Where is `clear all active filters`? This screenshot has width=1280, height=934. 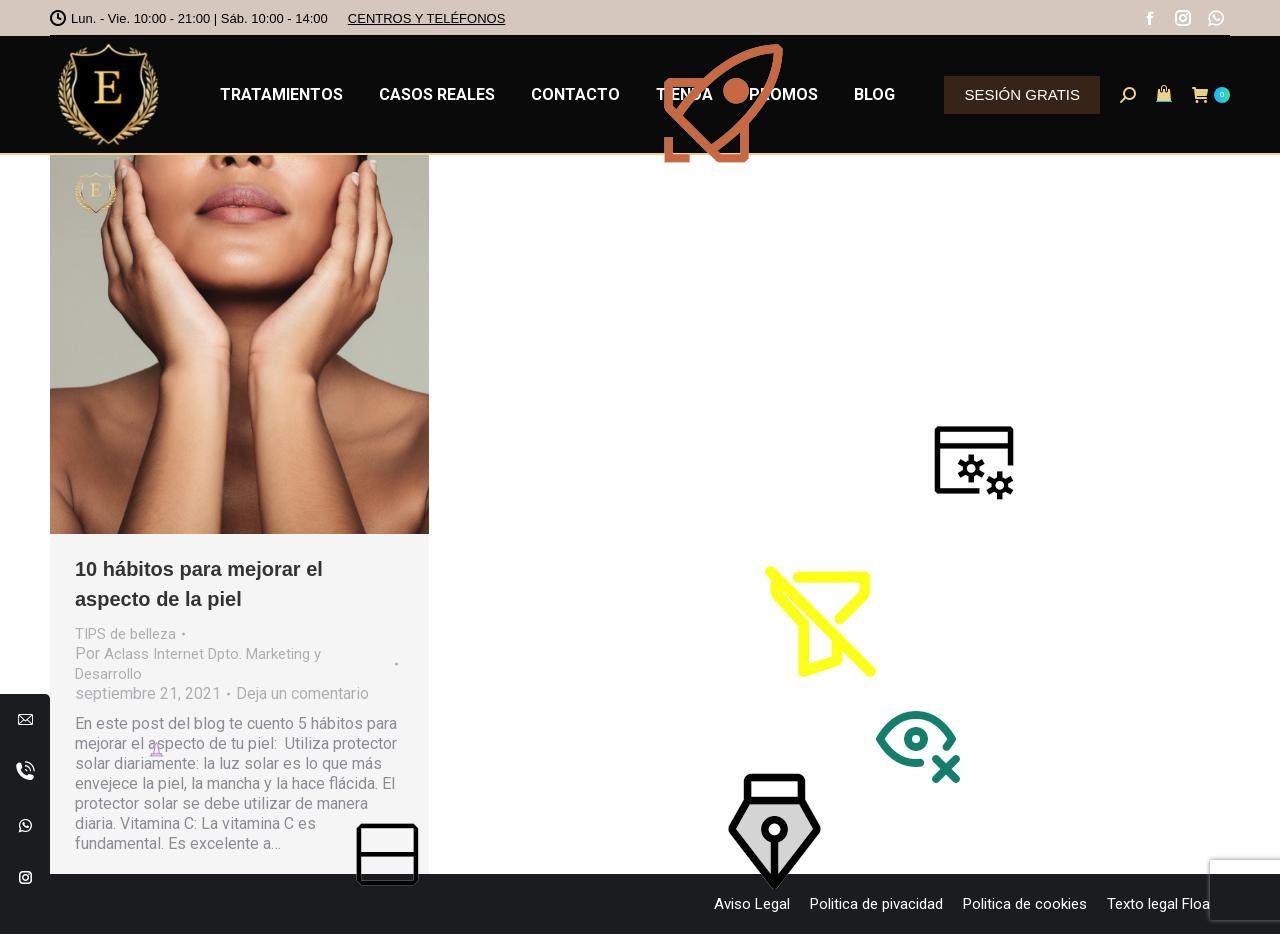
clear all active filters is located at coordinates (820, 621).